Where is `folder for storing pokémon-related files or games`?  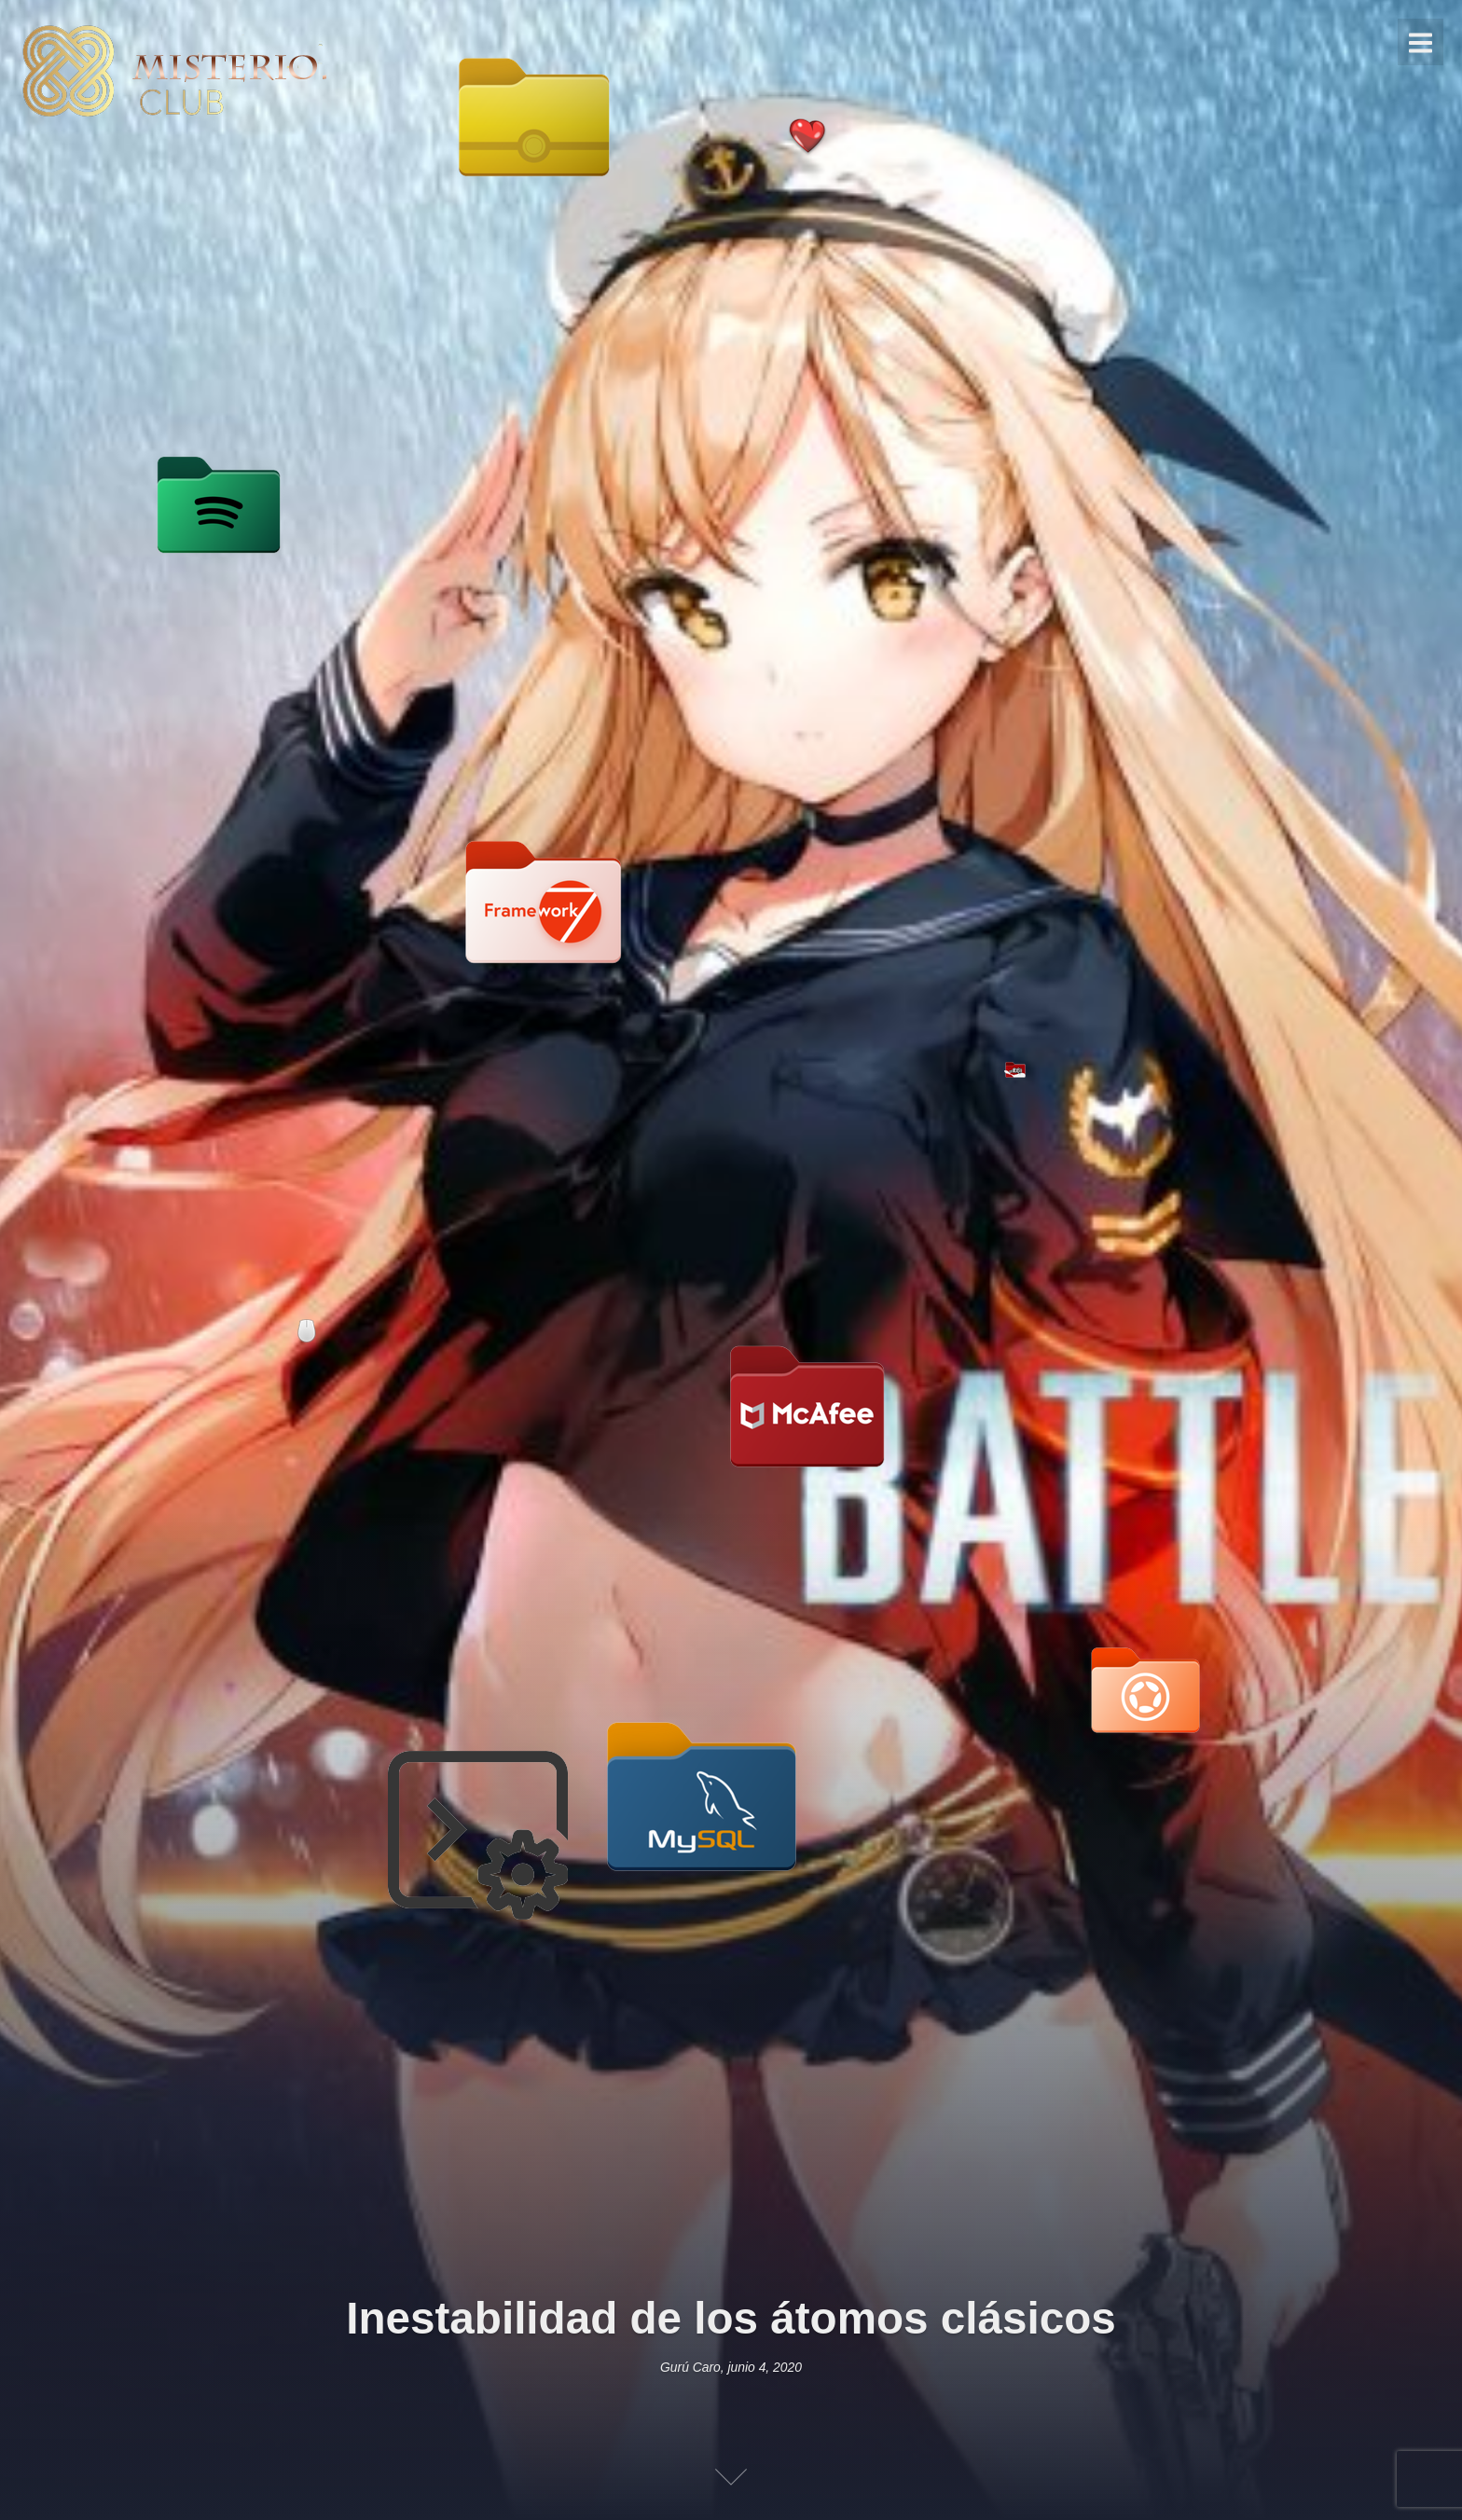
folder for storing pokémon-related files or games is located at coordinates (533, 121).